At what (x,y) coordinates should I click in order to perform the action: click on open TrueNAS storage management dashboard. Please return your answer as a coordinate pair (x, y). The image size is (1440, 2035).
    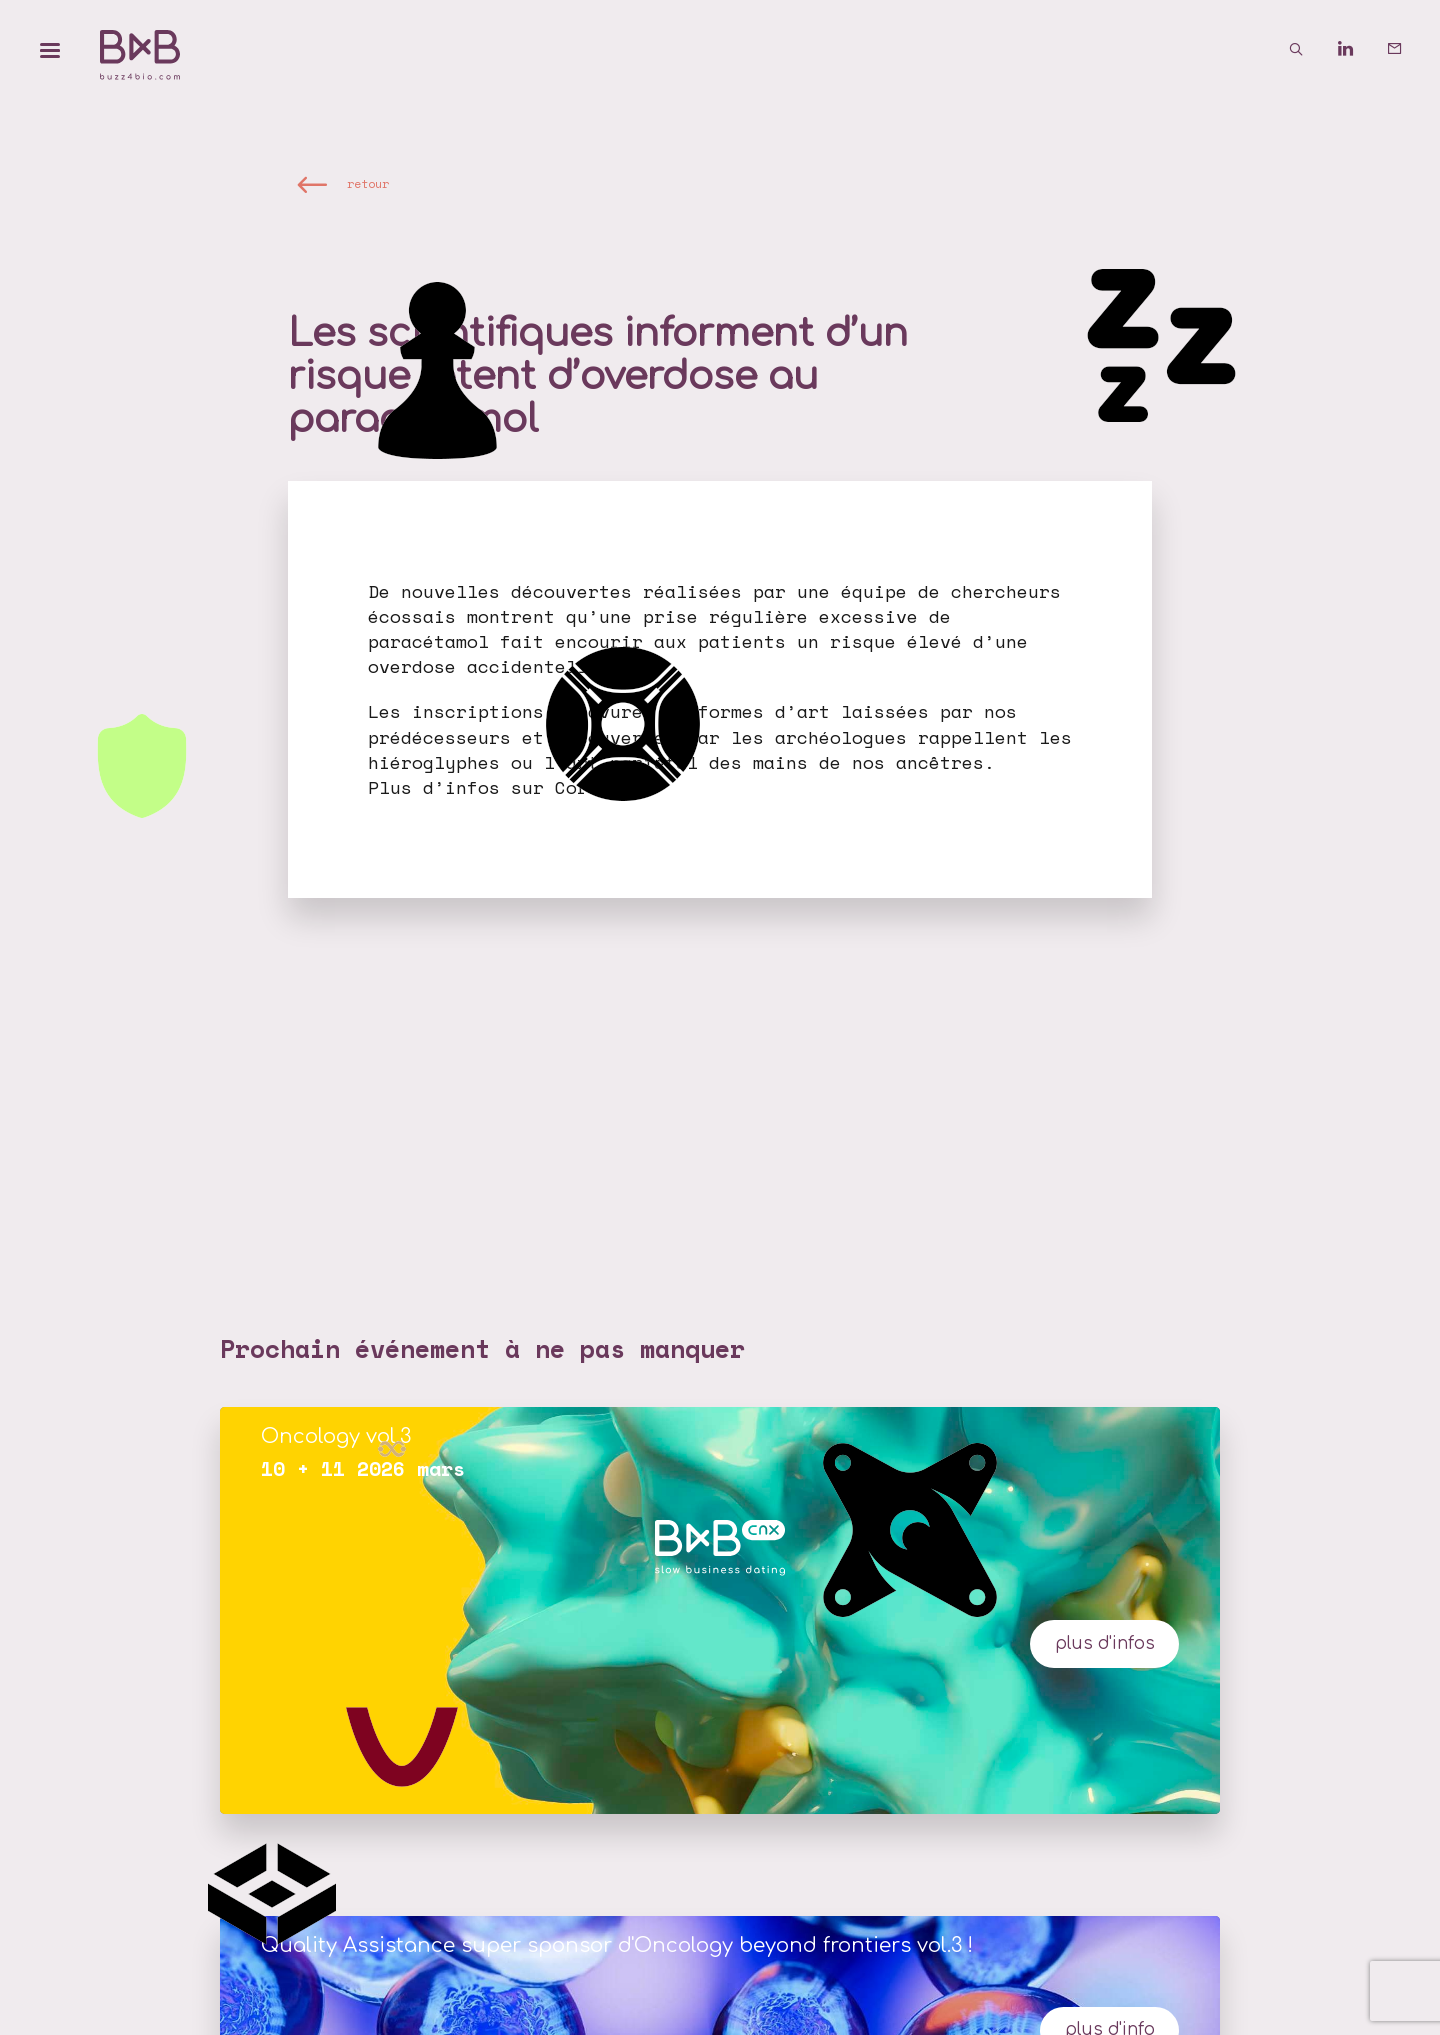
    Looking at the image, I should click on (272, 1894).